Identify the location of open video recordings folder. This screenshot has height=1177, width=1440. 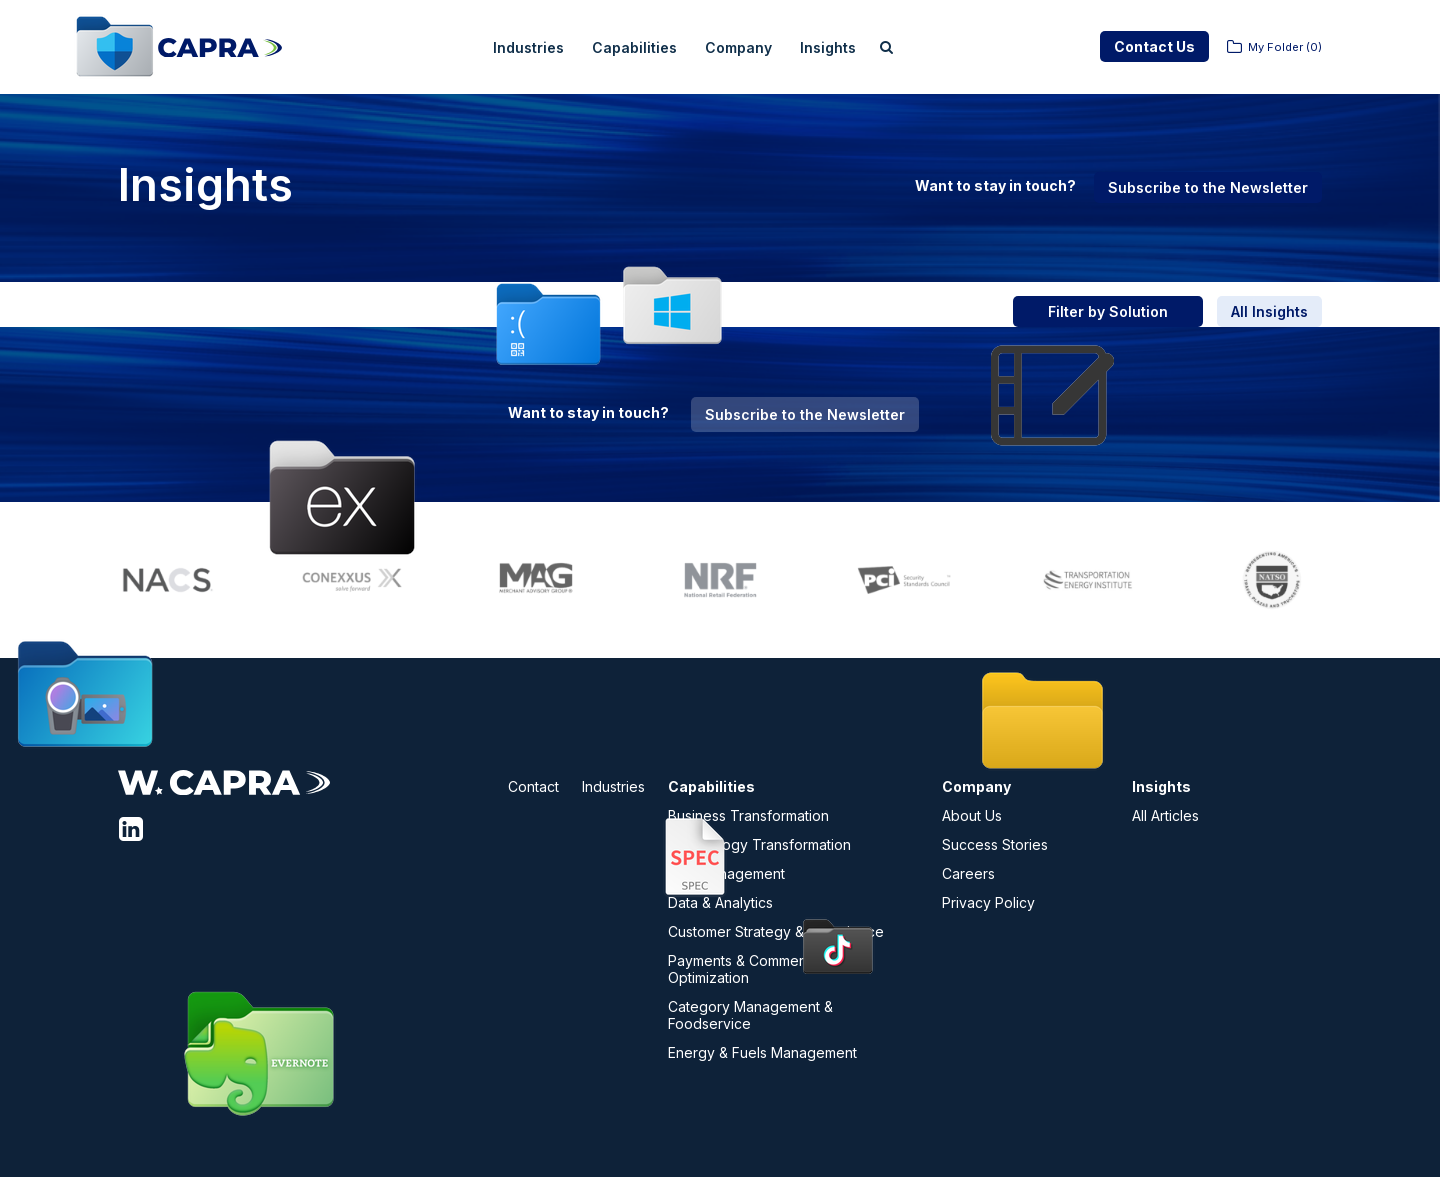
(84, 697).